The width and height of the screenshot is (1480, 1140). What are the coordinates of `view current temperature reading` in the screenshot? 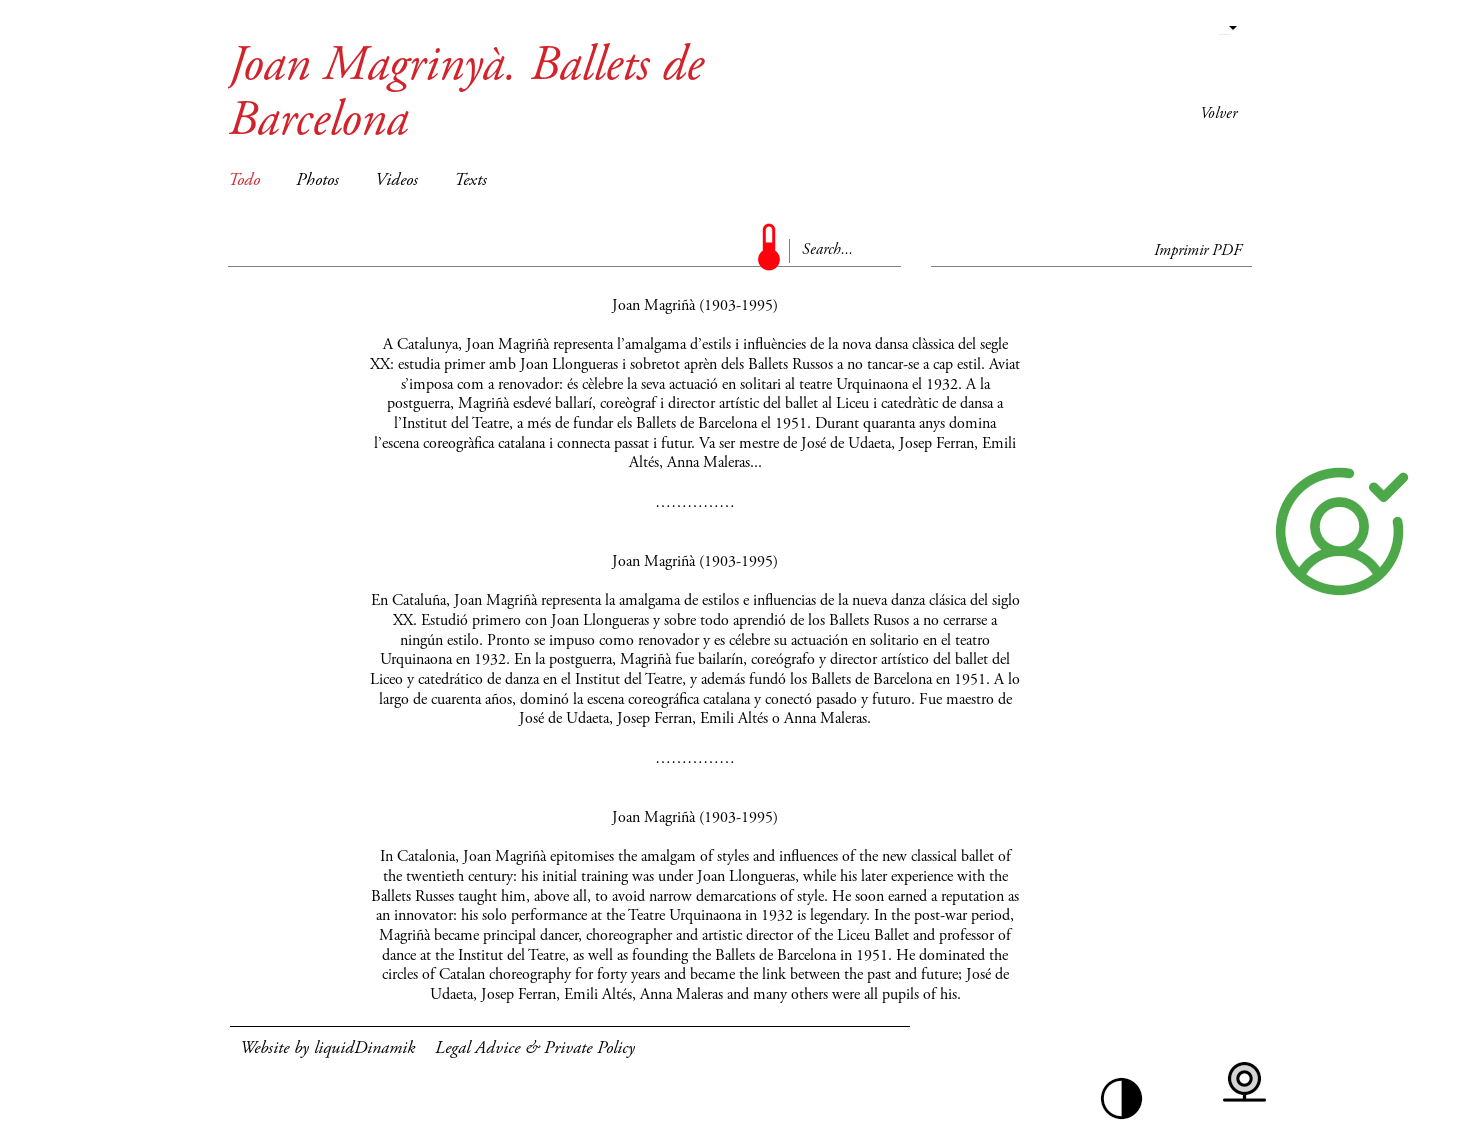 It's located at (769, 247).